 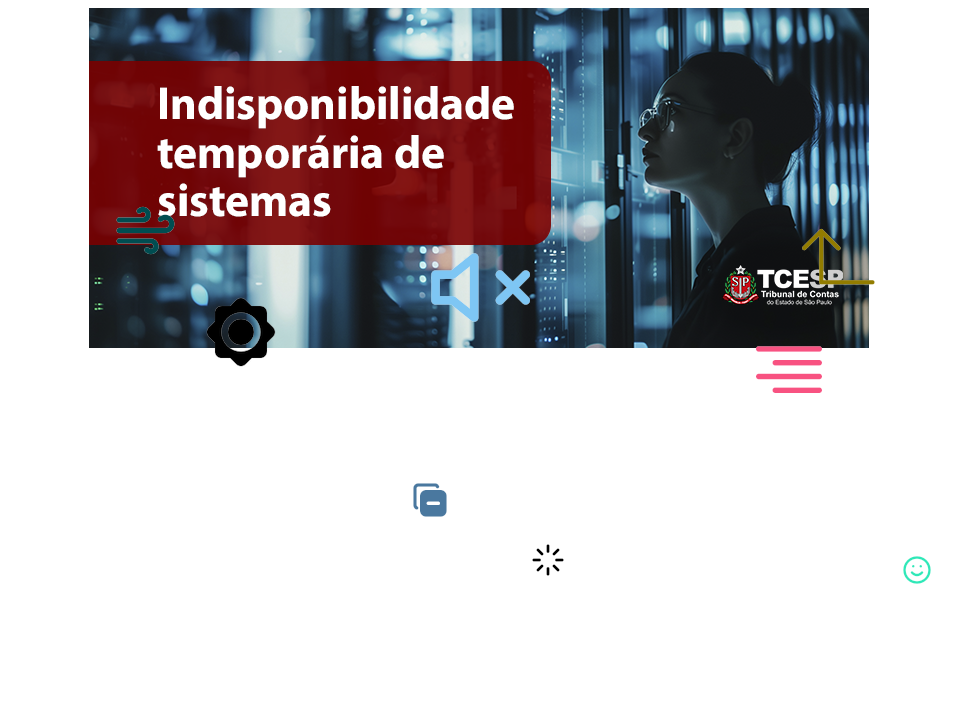 What do you see at coordinates (835, 259) in the screenshot?
I see `go back and up to previous level` at bounding box center [835, 259].